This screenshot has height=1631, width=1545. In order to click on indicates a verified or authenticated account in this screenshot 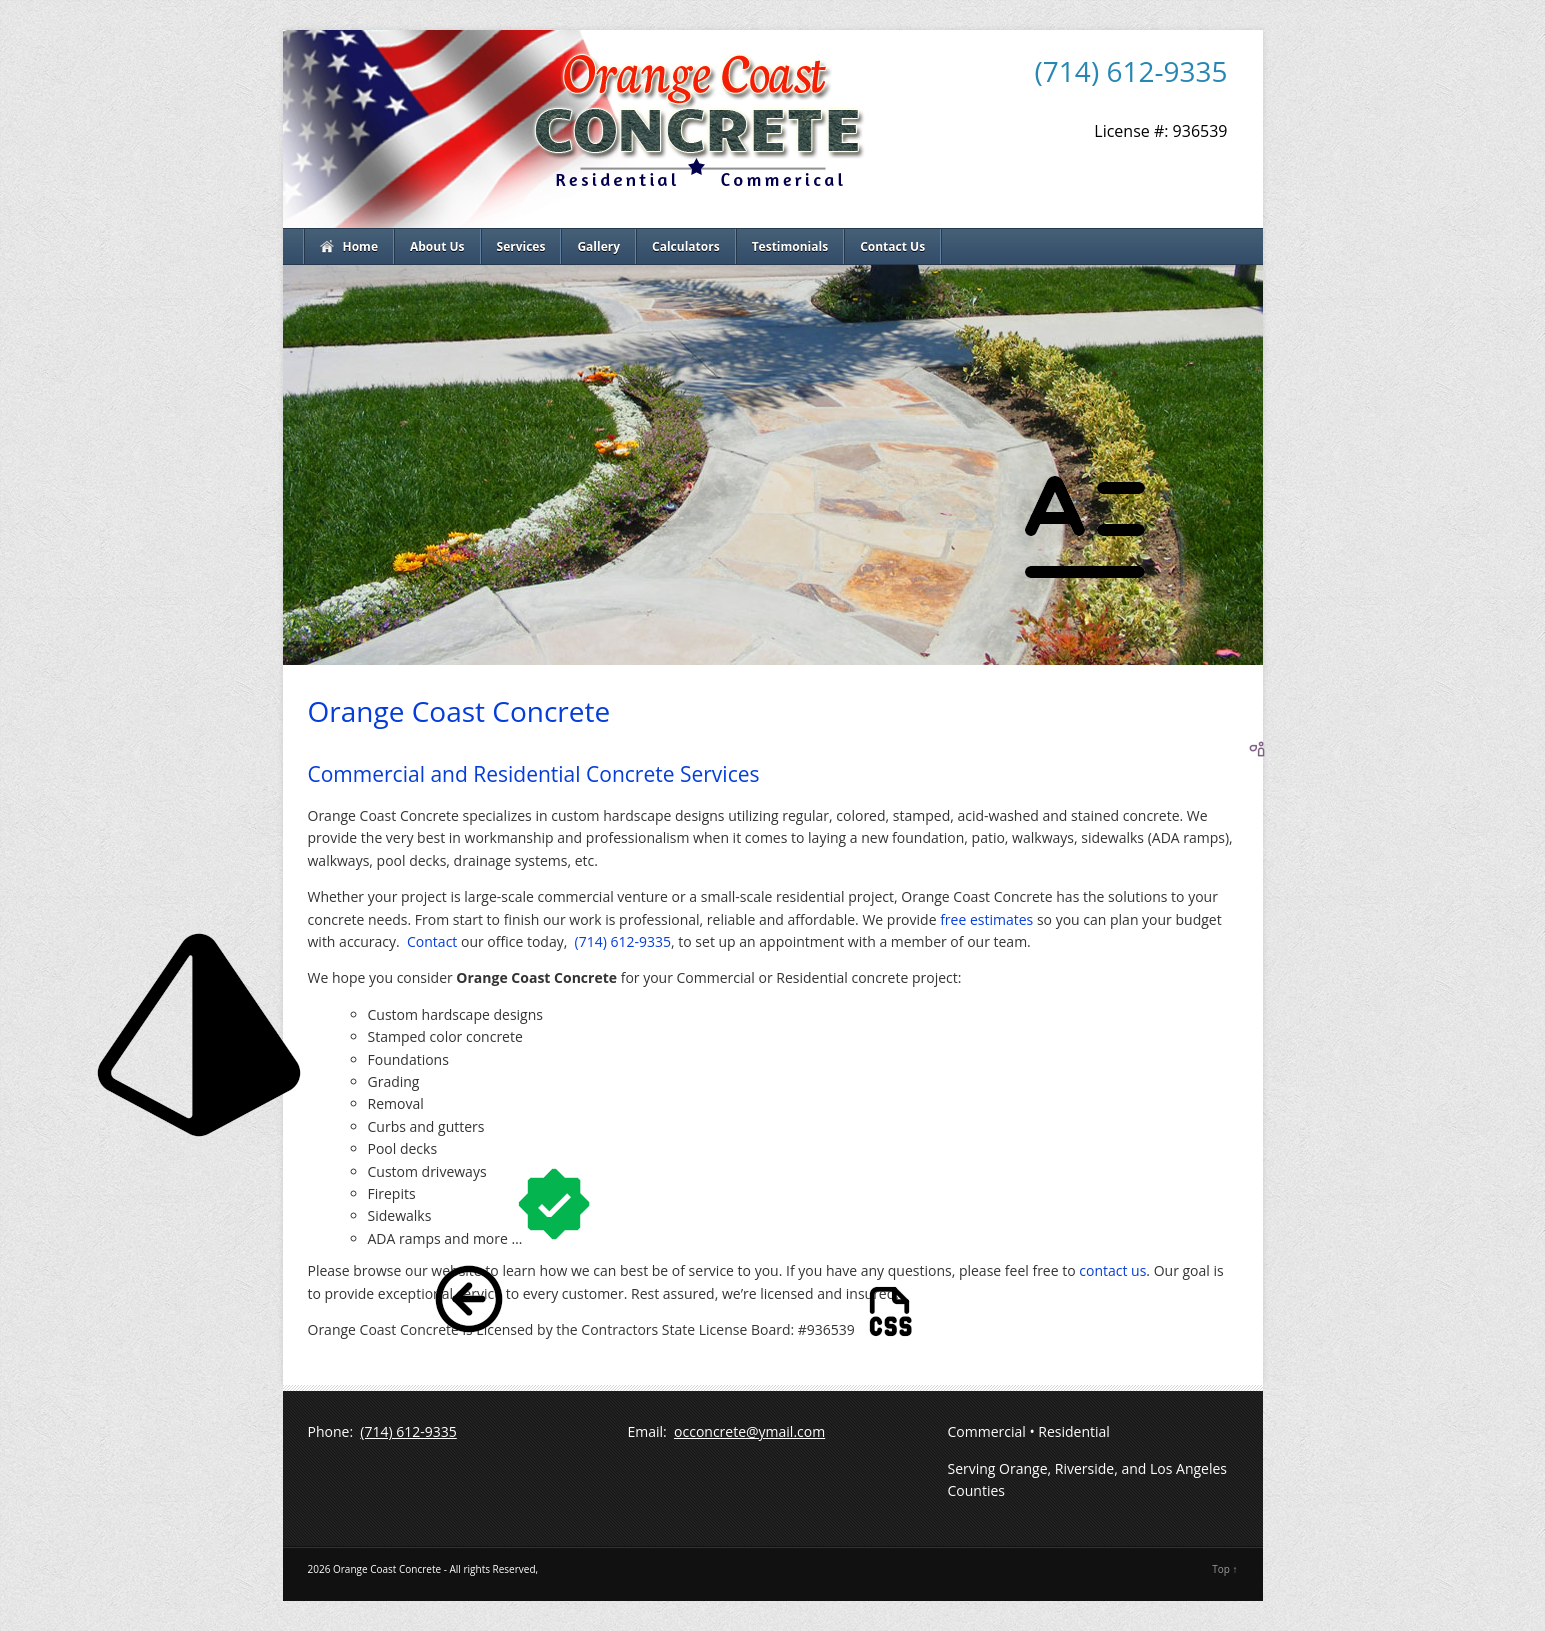, I will do `click(554, 1204)`.